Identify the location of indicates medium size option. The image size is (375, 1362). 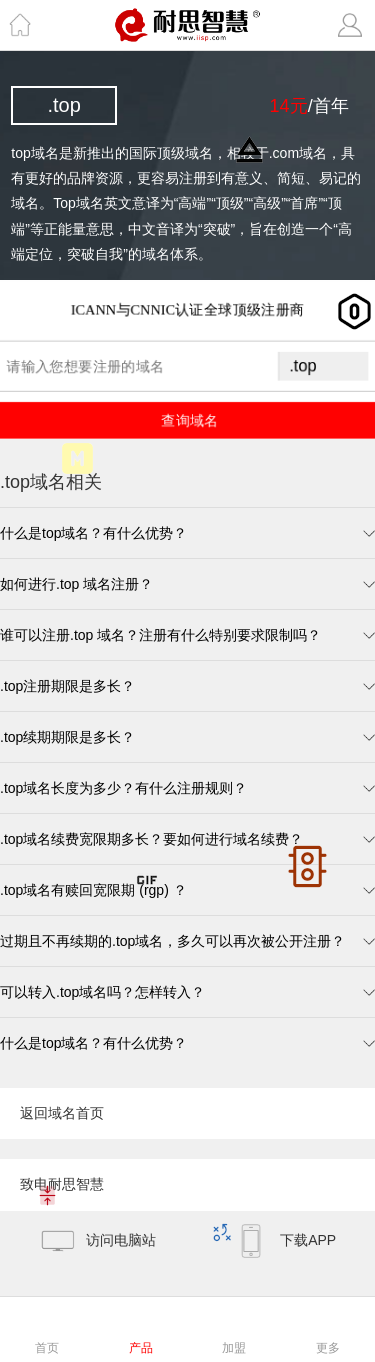
(77, 458).